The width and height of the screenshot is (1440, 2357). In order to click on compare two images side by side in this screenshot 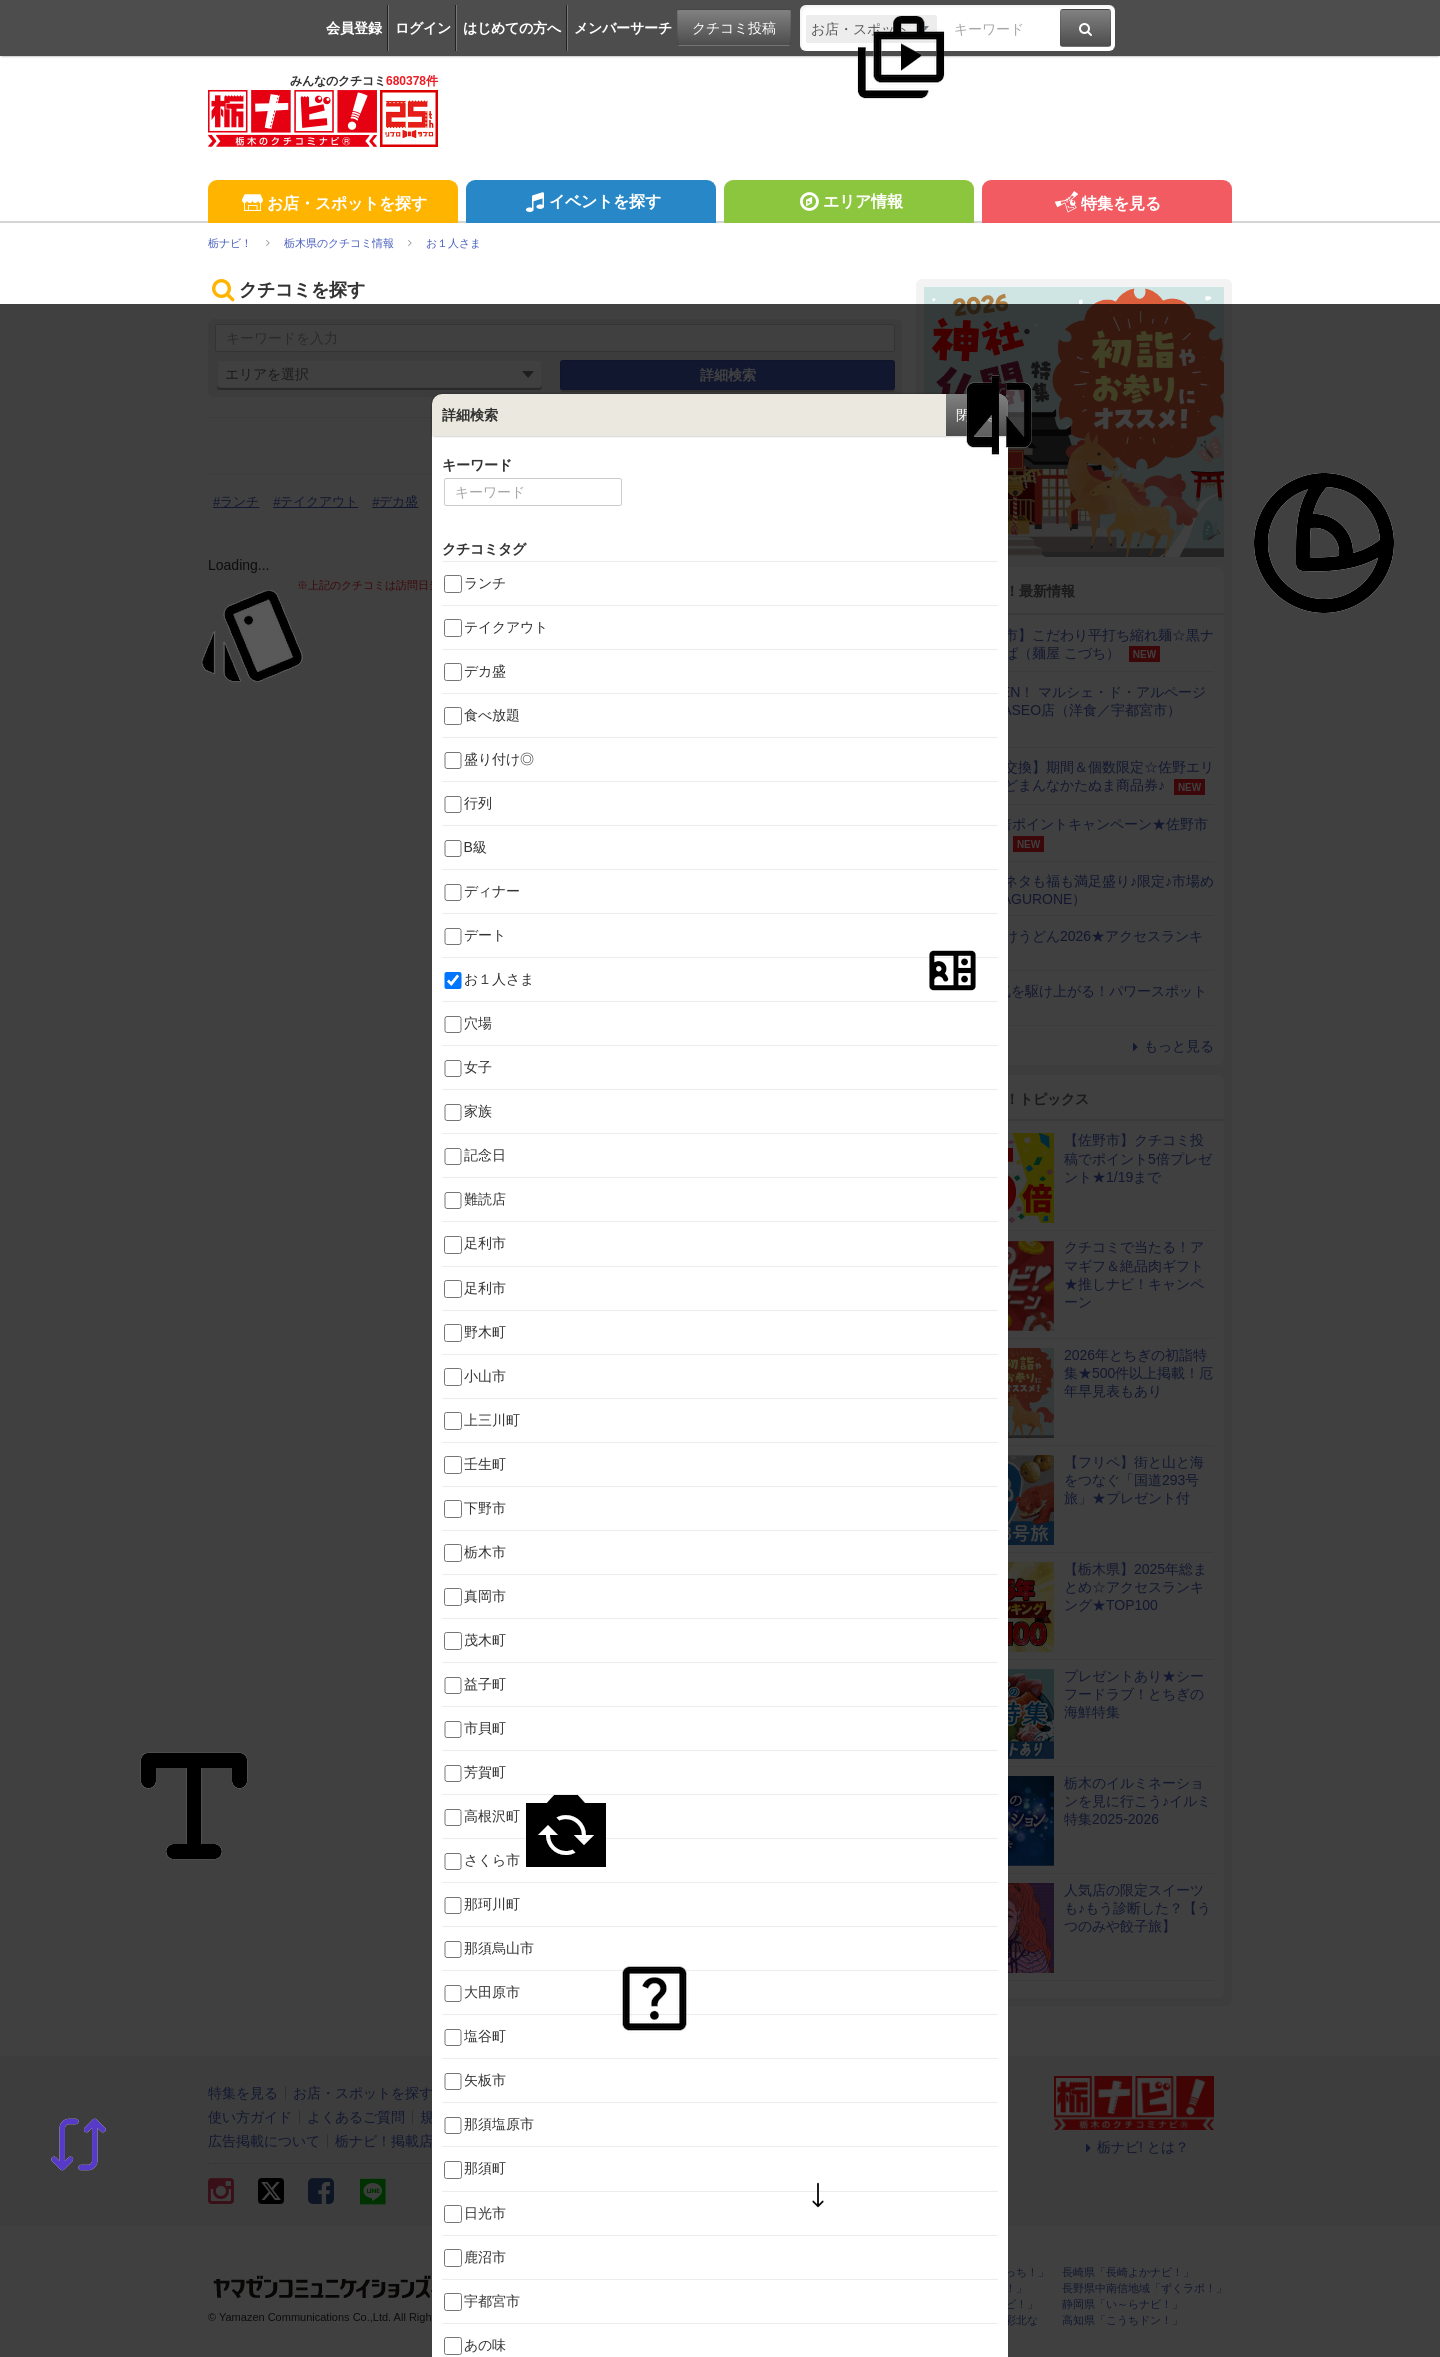, I will do `click(999, 415)`.